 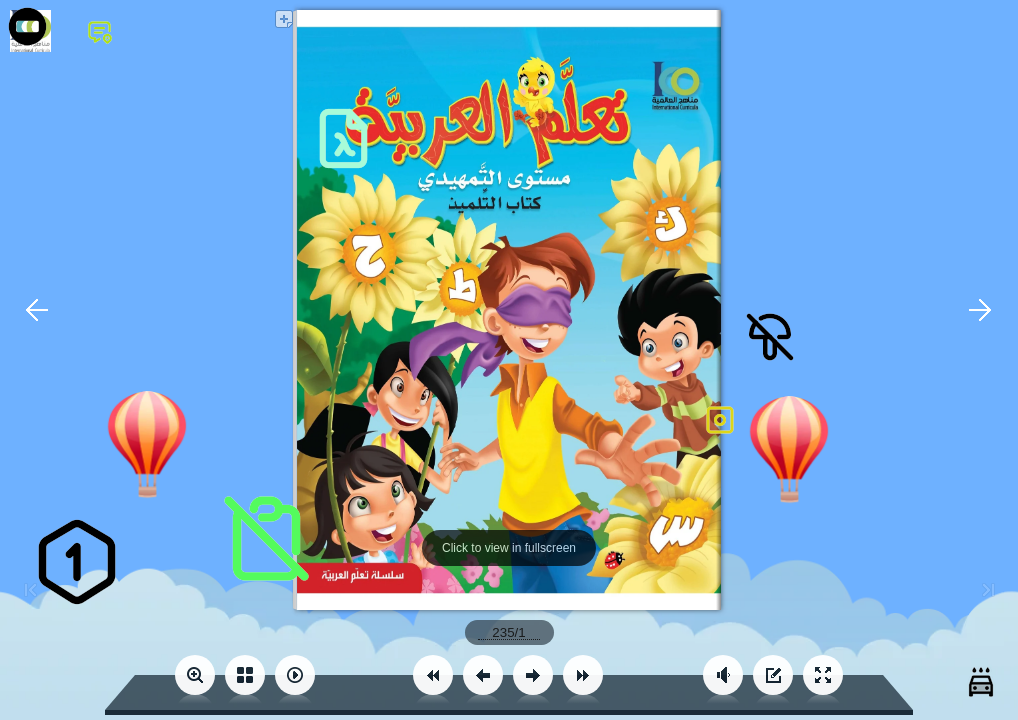 What do you see at coordinates (99, 31) in the screenshot?
I see `pin a message to a specific location` at bounding box center [99, 31].